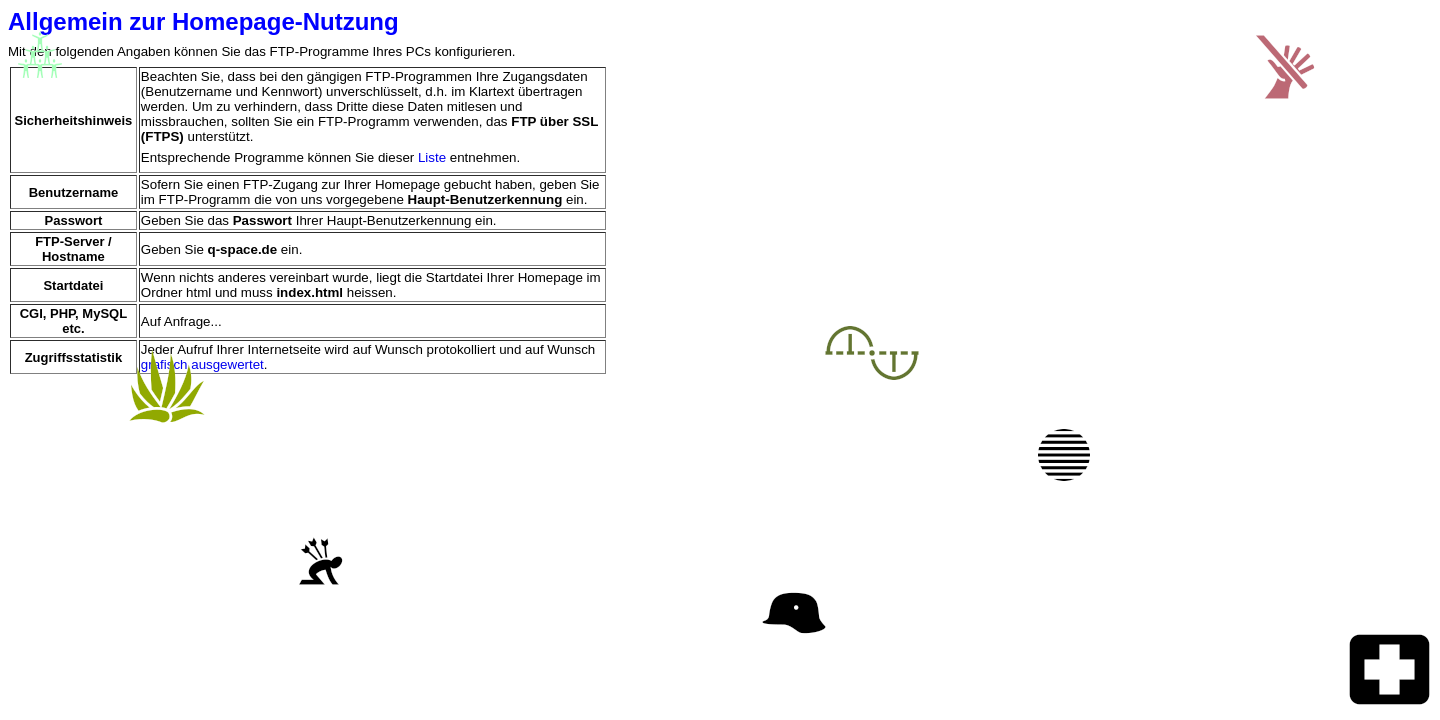  Describe the element at coordinates (1064, 455) in the screenshot. I see `represents a holographic or 3D display element` at that location.